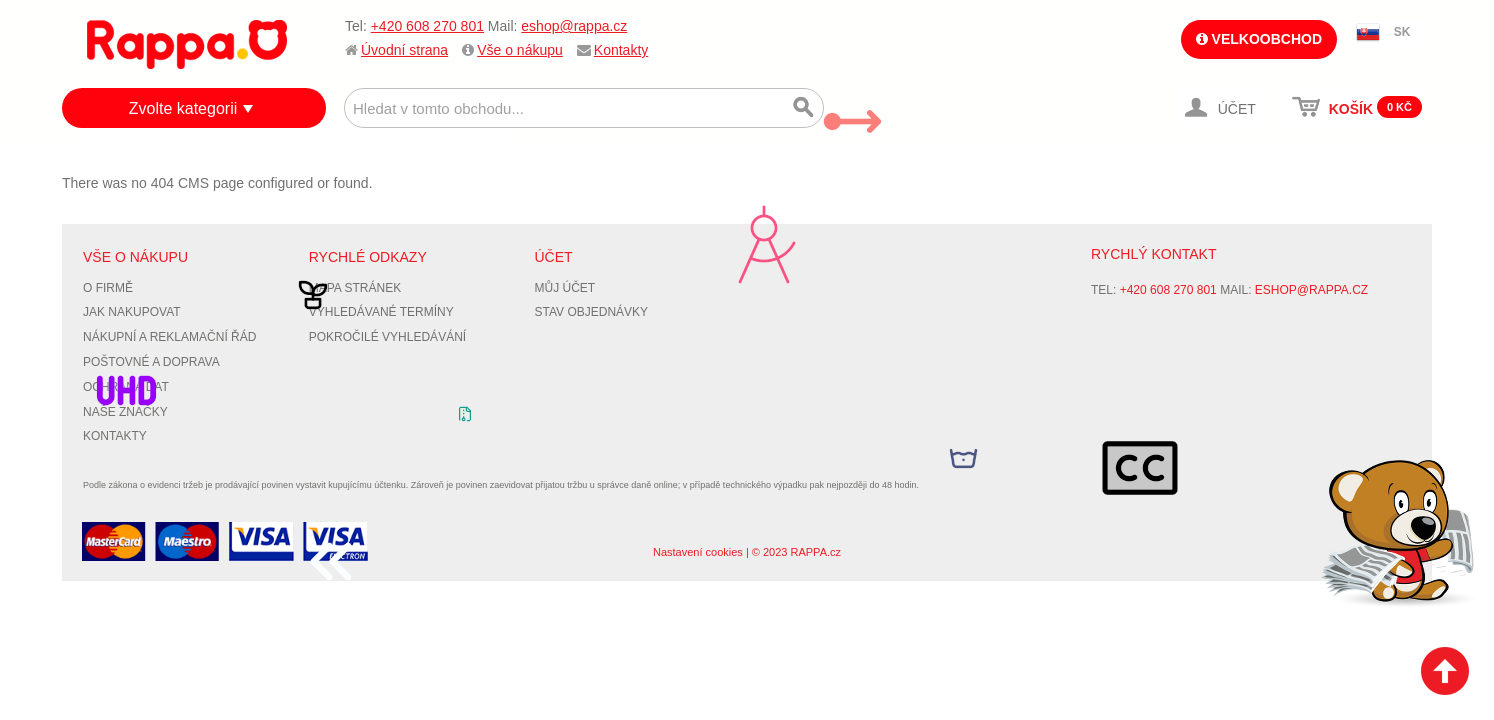 The image size is (1494, 720). Describe the element at coordinates (465, 414) in the screenshot. I see `open a compressed or zipped file` at that location.